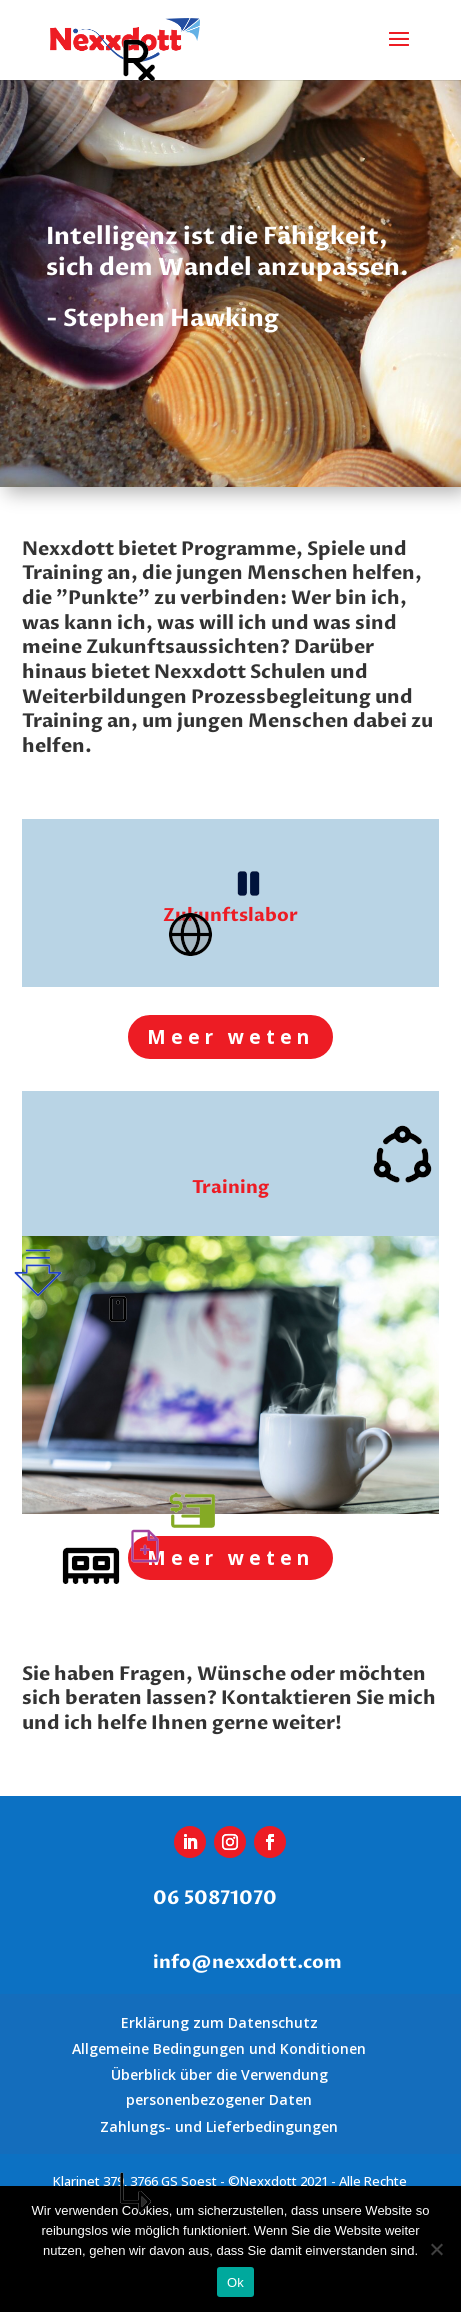 The image size is (461, 2312). What do you see at coordinates (91, 1565) in the screenshot?
I see `view device memory or RAM usage` at bounding box center [91, 1565].